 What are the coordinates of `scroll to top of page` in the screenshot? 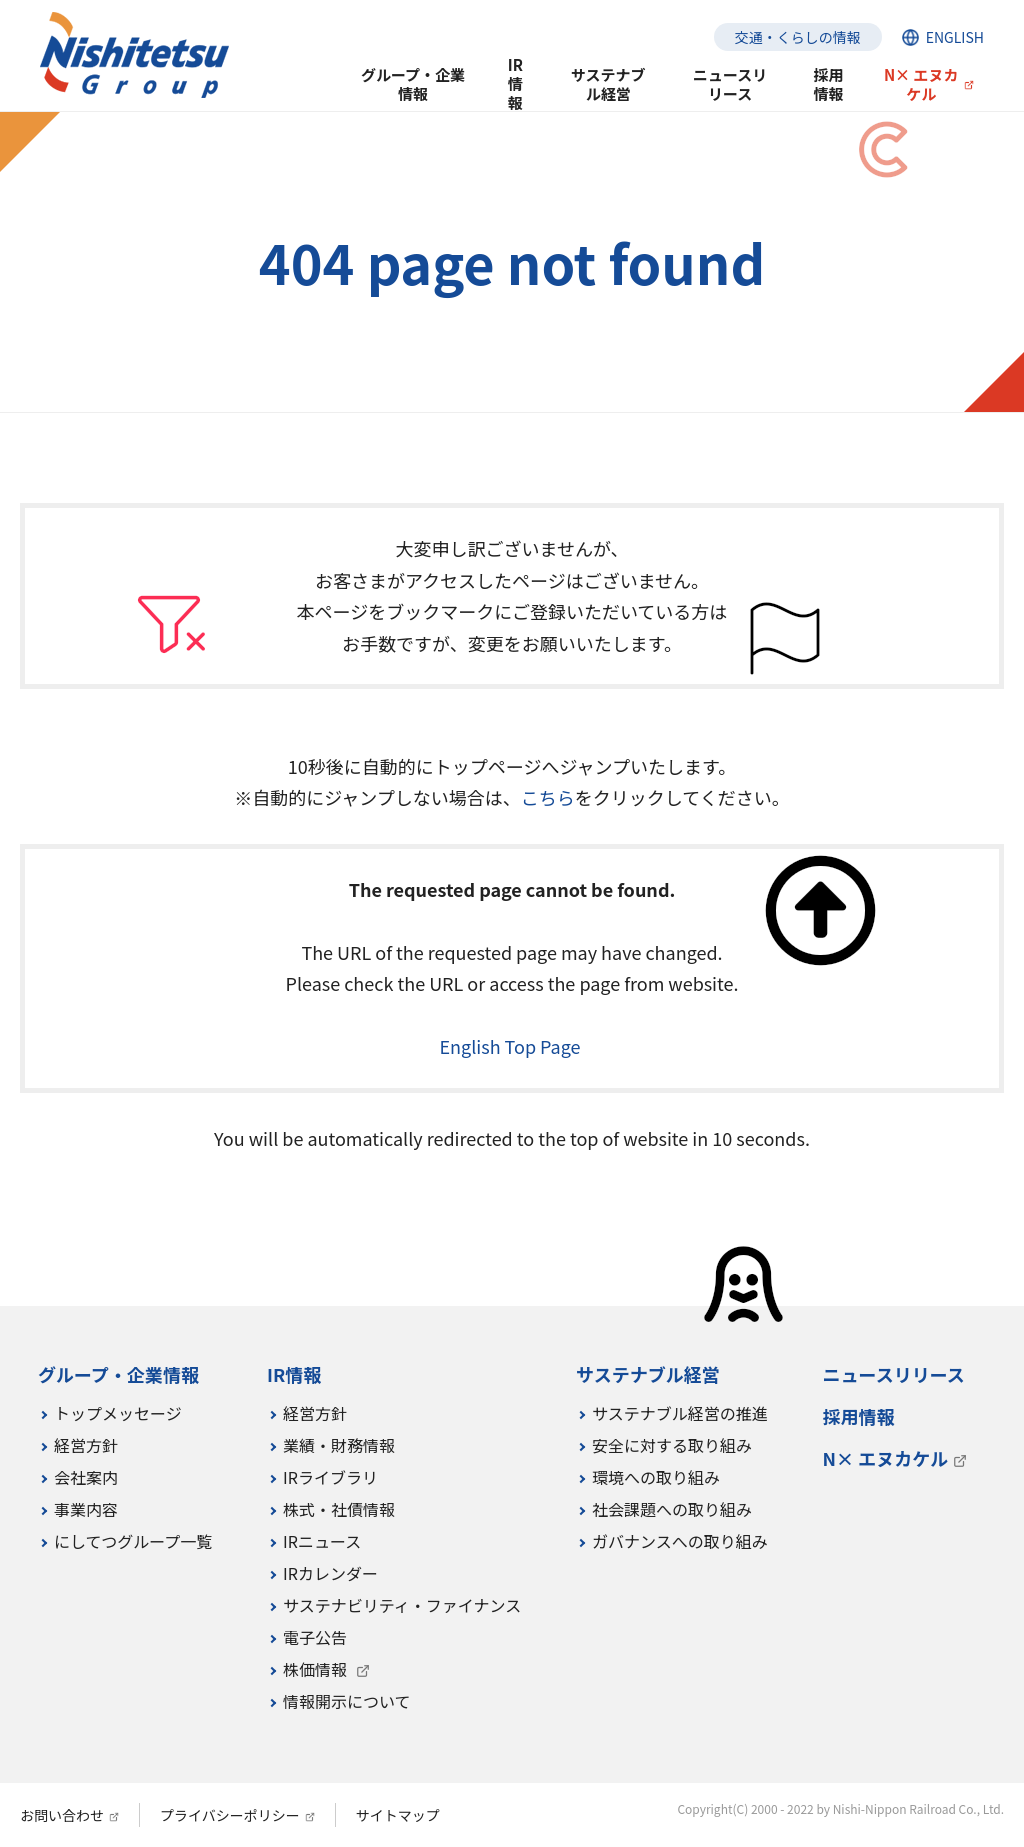 It's located at (820, 910).